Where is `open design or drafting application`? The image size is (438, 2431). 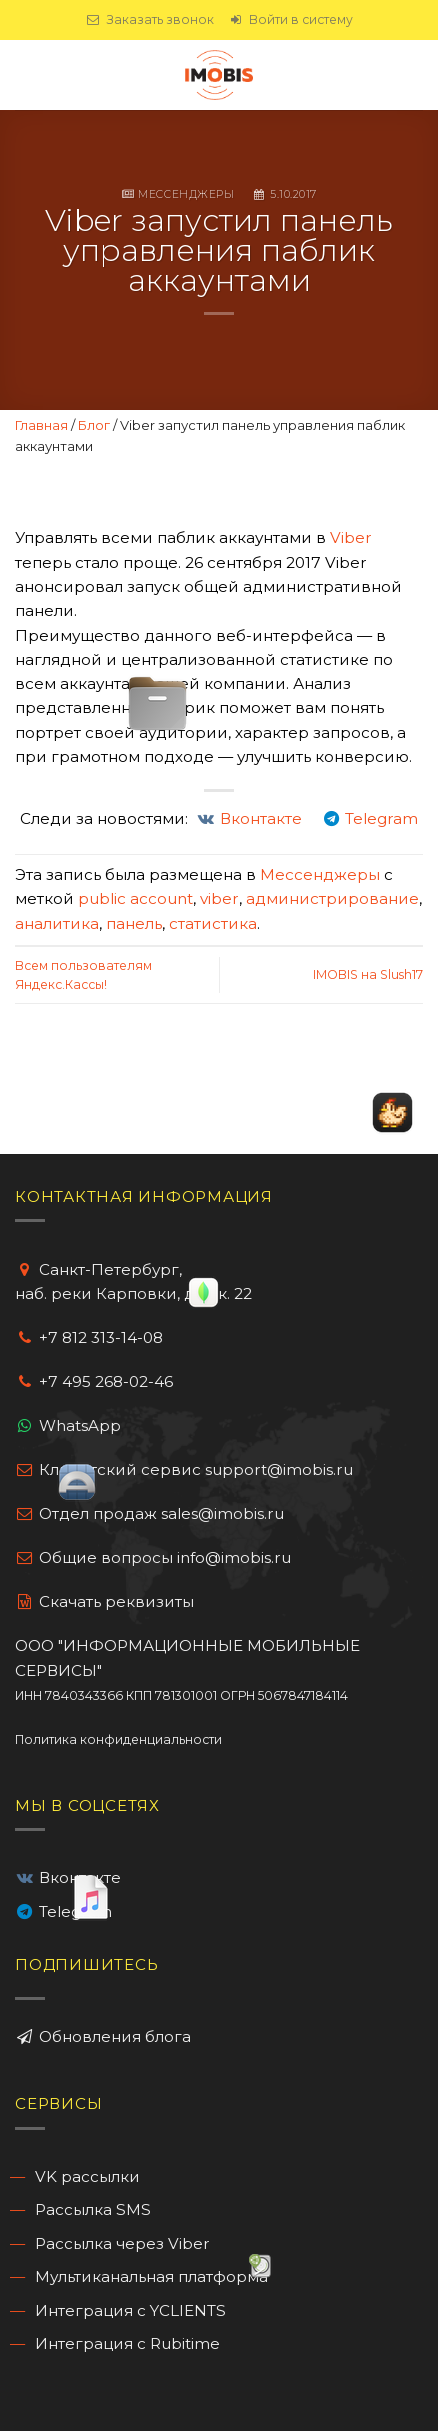
open design or drafting application is located at coordinates (77, 1482).